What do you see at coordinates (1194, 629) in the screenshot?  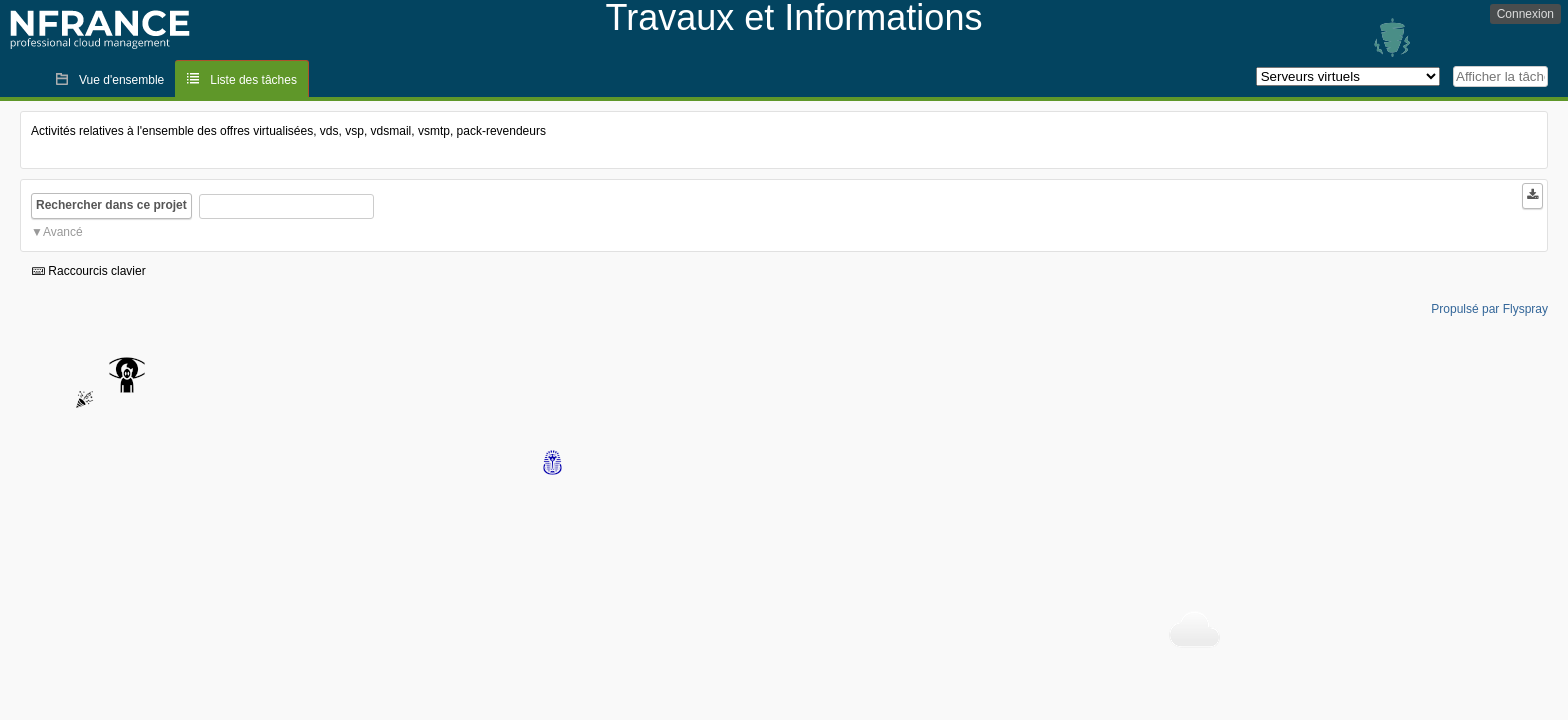 I see `indicates overcast or cloudy weather conditions` at bounding box center [1194, 629].